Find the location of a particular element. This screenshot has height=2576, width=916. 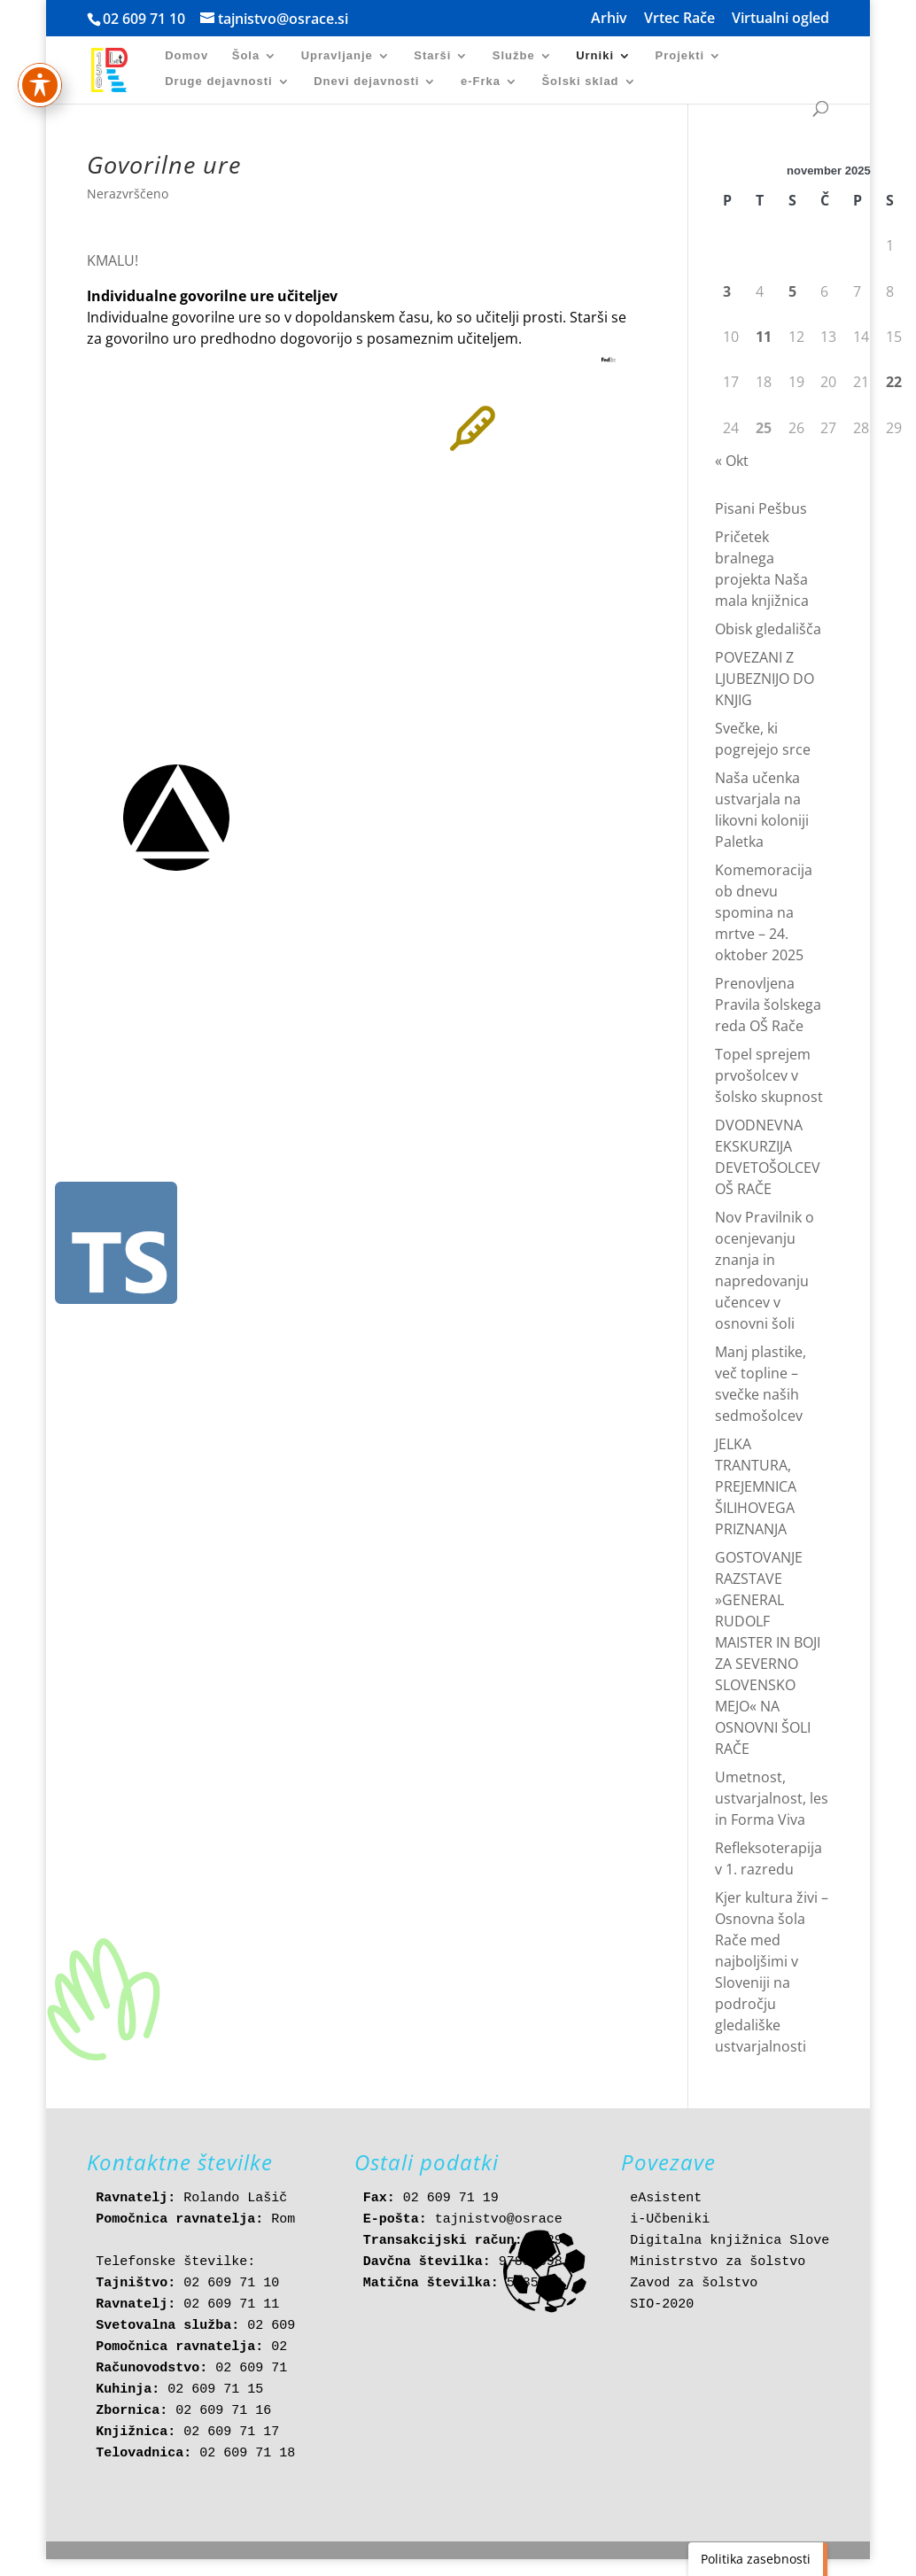

typescript programming language logo is located at coordinates (116, 1243).